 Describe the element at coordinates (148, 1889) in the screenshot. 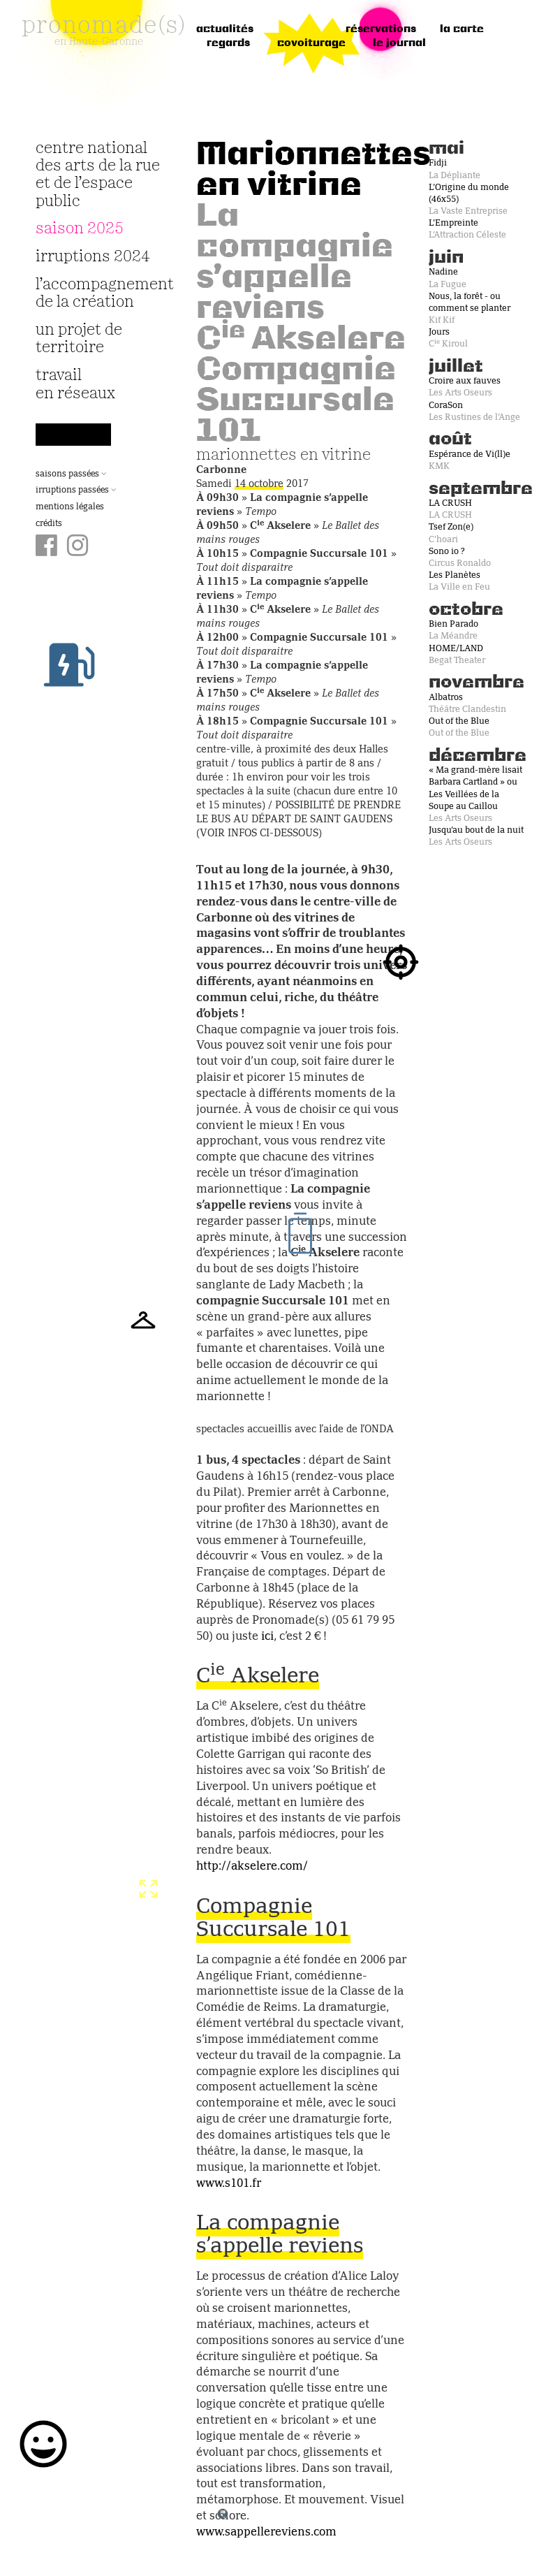

I see `expand to fullscreen mode` at that location.